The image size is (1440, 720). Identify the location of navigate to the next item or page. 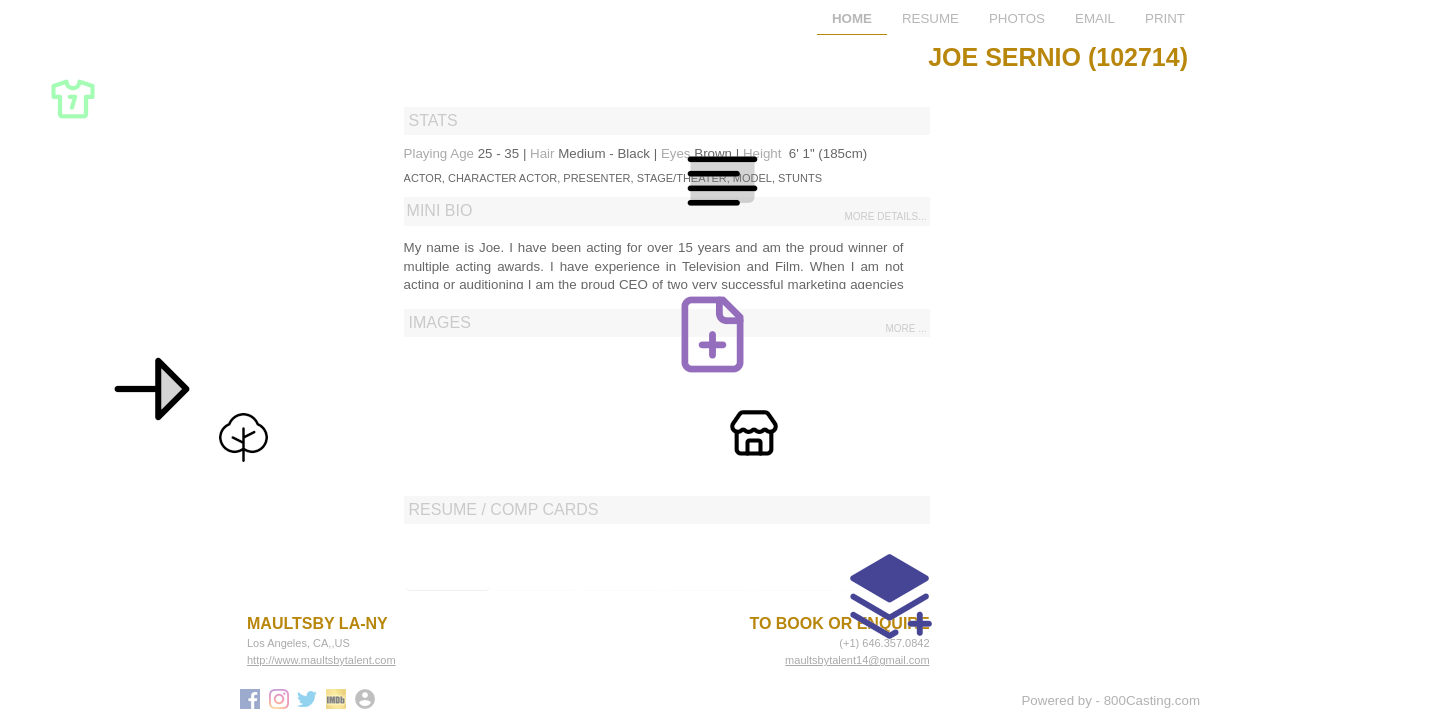
(152, 389).